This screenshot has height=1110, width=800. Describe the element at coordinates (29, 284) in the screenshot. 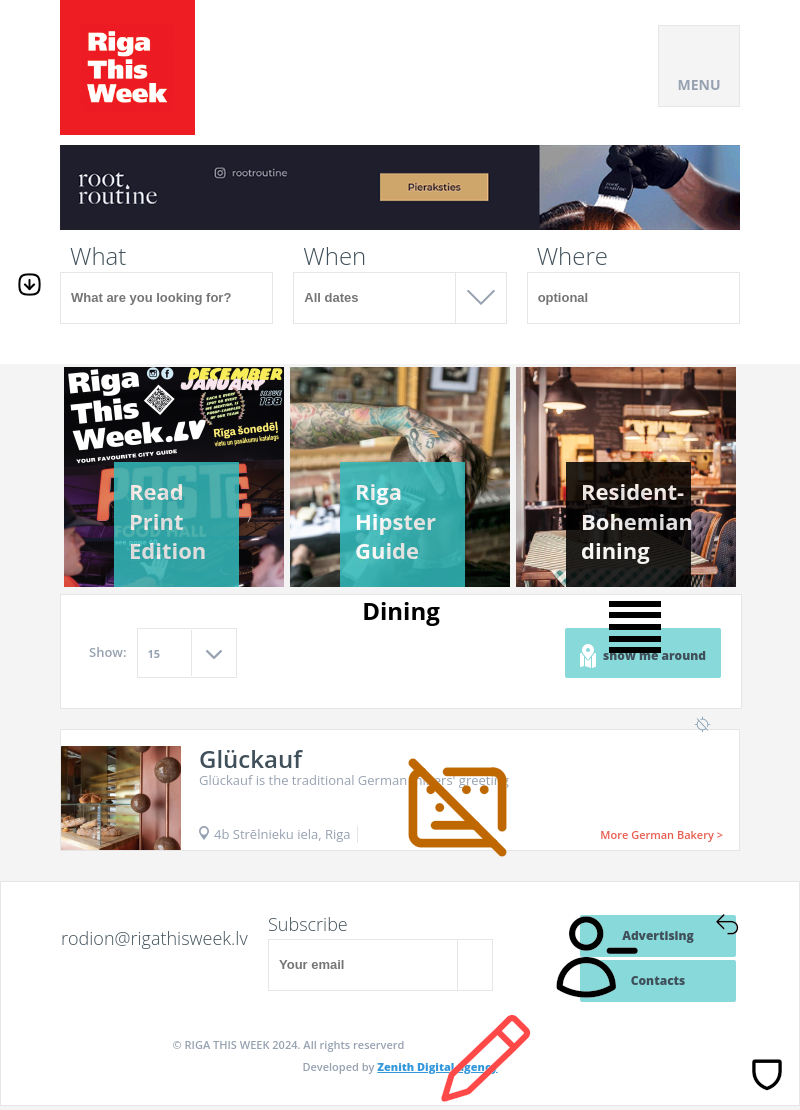

I see `download file or content` at that location.